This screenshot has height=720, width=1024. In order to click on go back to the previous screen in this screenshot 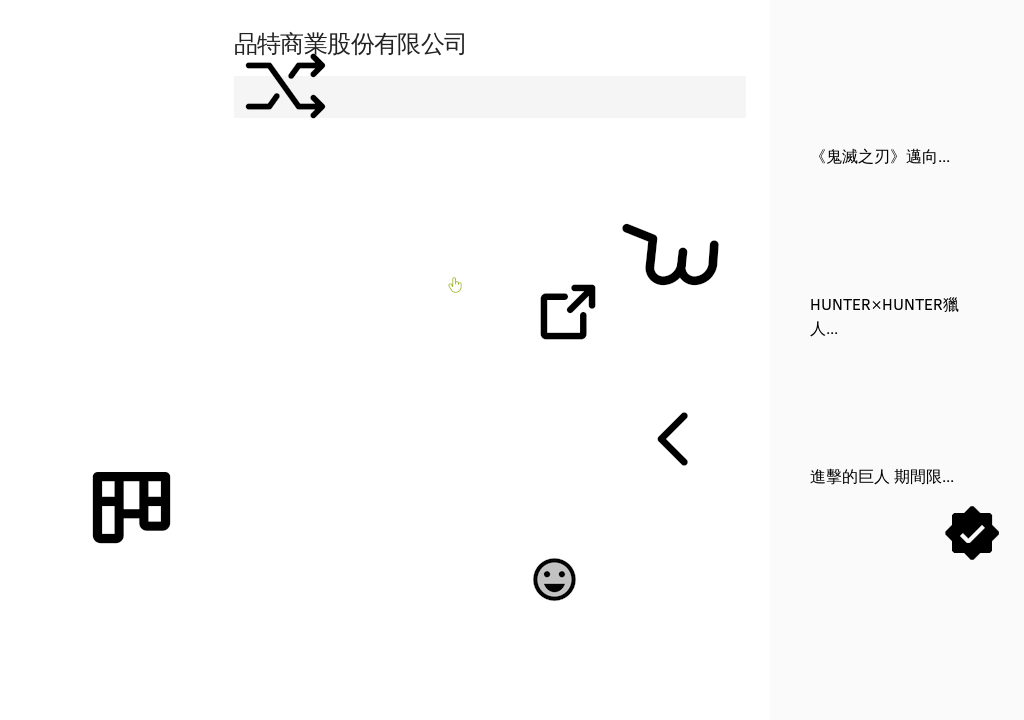, I will do `click(675, 439)`.